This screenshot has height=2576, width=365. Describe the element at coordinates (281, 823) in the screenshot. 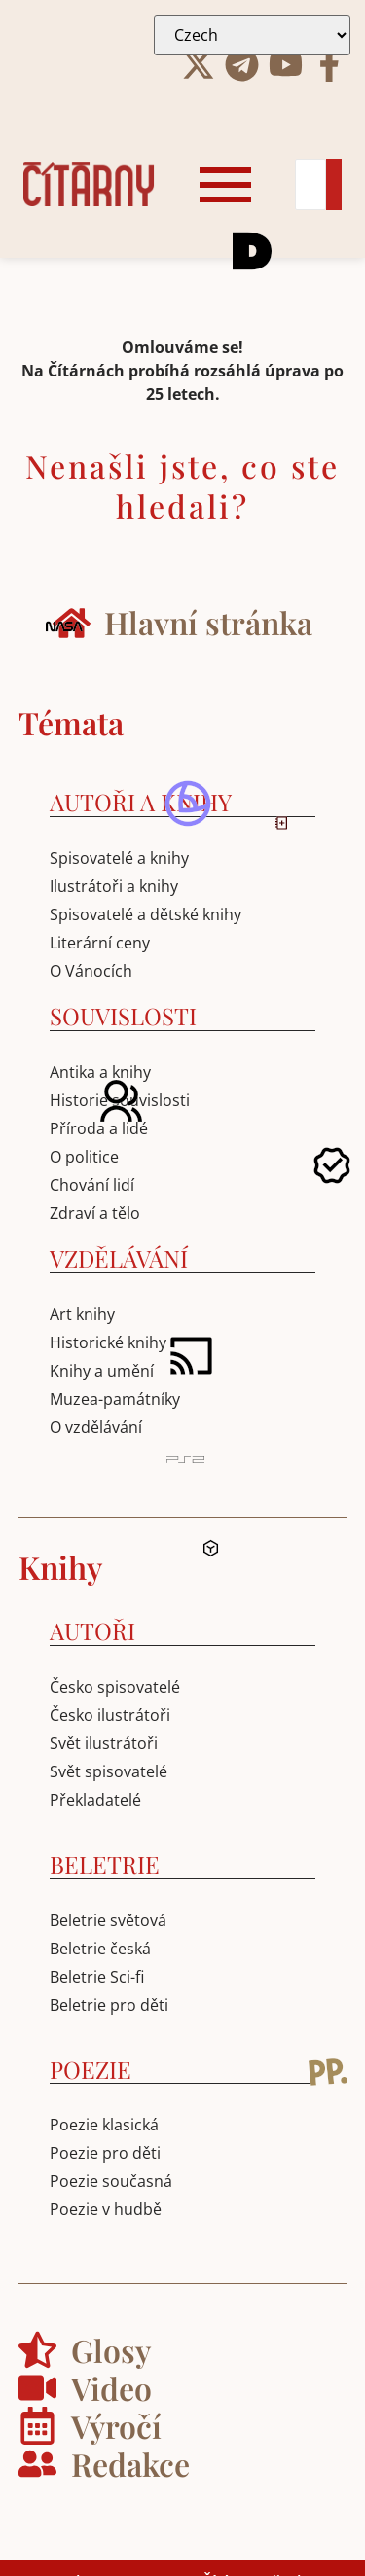

I see `access health records or medical history` at that location.